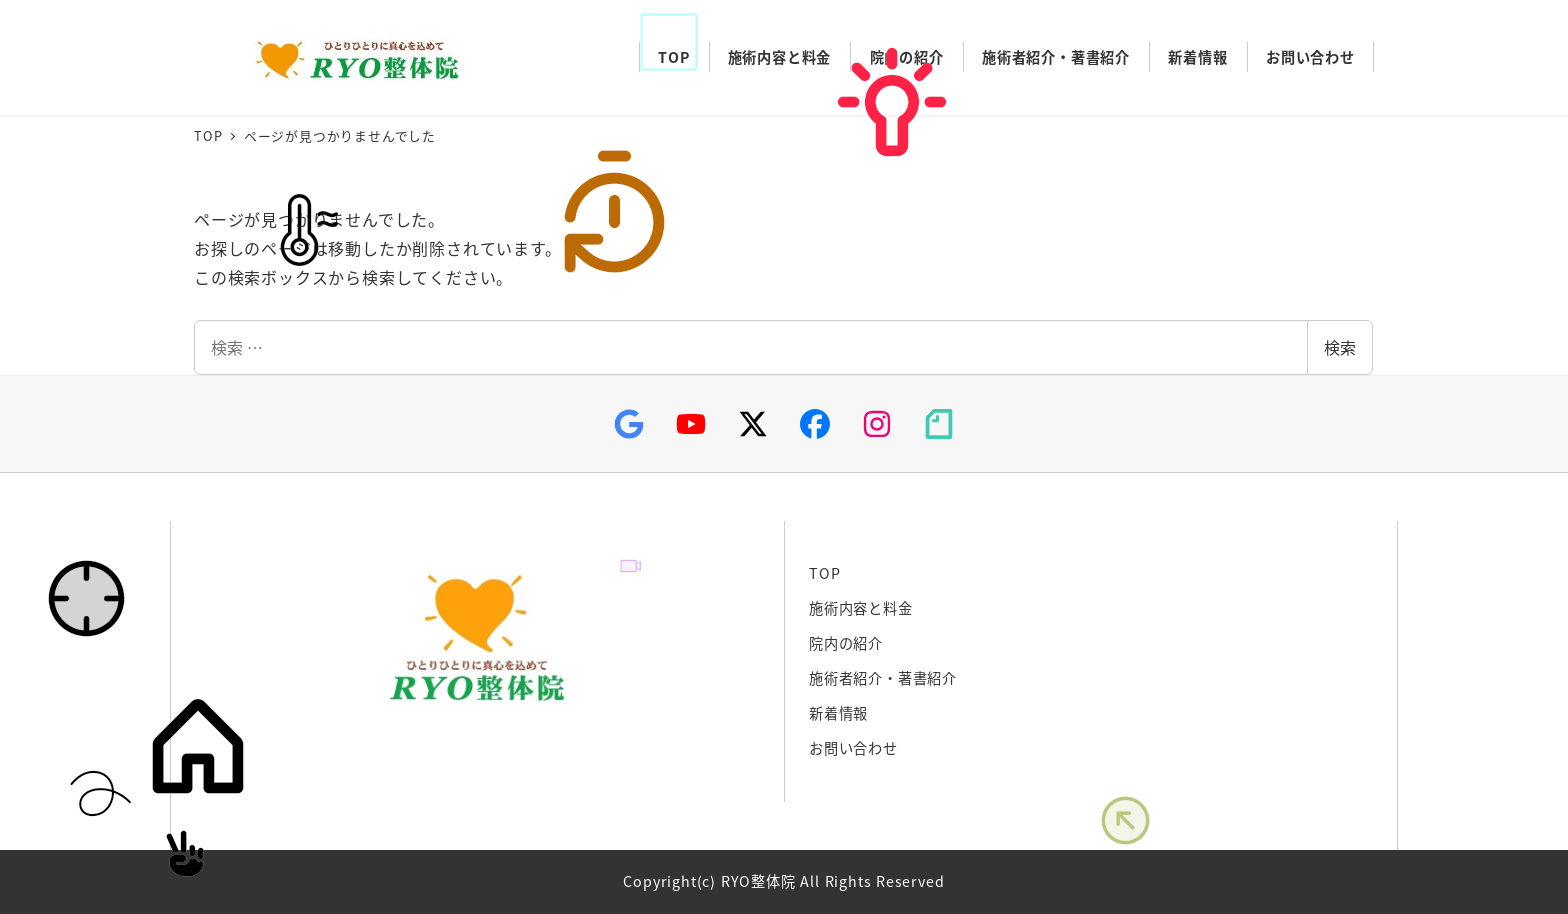  Describe the element at coordinates (302, 230) in the screenshot. I see `indicates high temperature or heat warning` at that location.